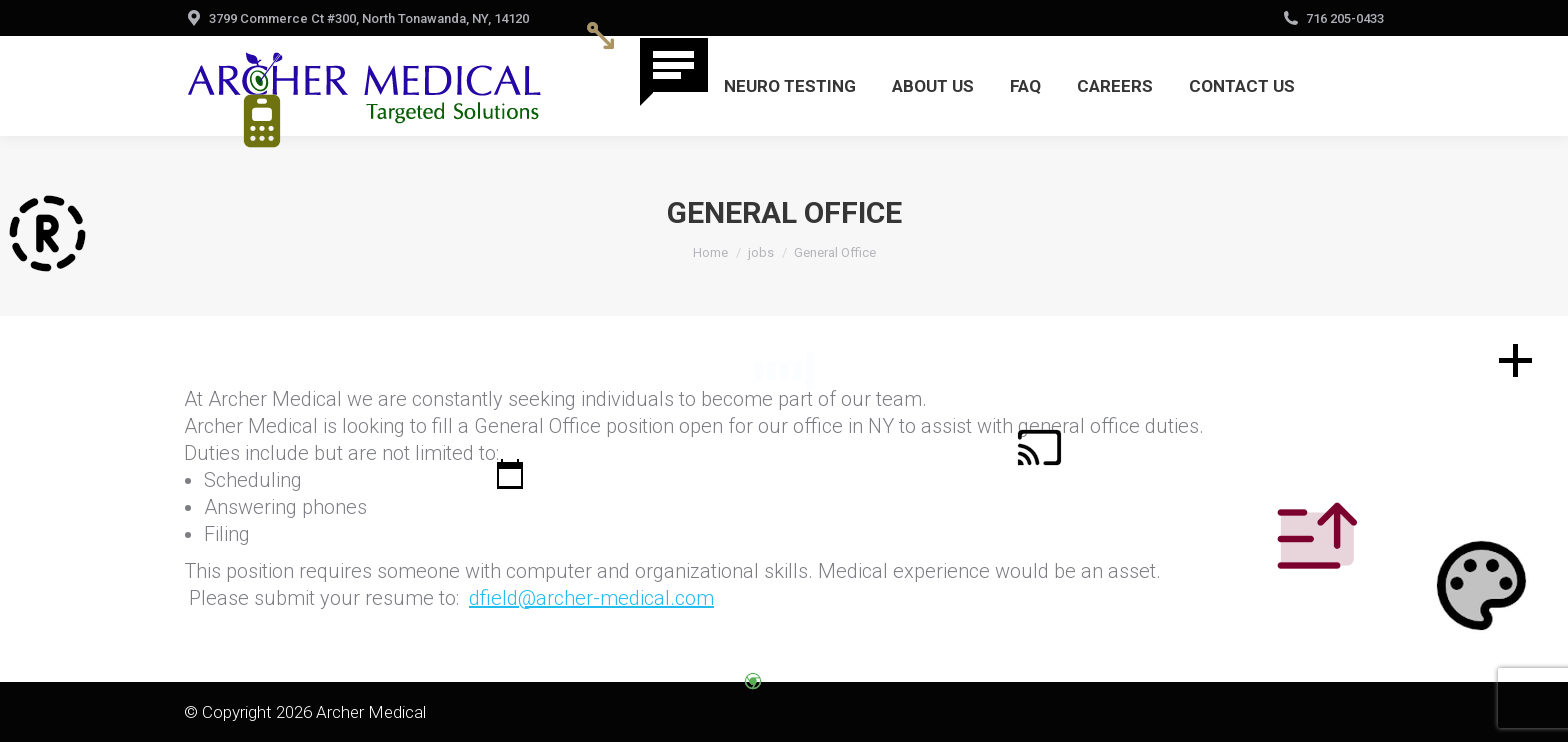 This screenshot has height=742, width=1568. What do you see at coordinates (1481, 585) in the screenshot?
I see `access color or theme customization options` at bounding box center [1481, 585].